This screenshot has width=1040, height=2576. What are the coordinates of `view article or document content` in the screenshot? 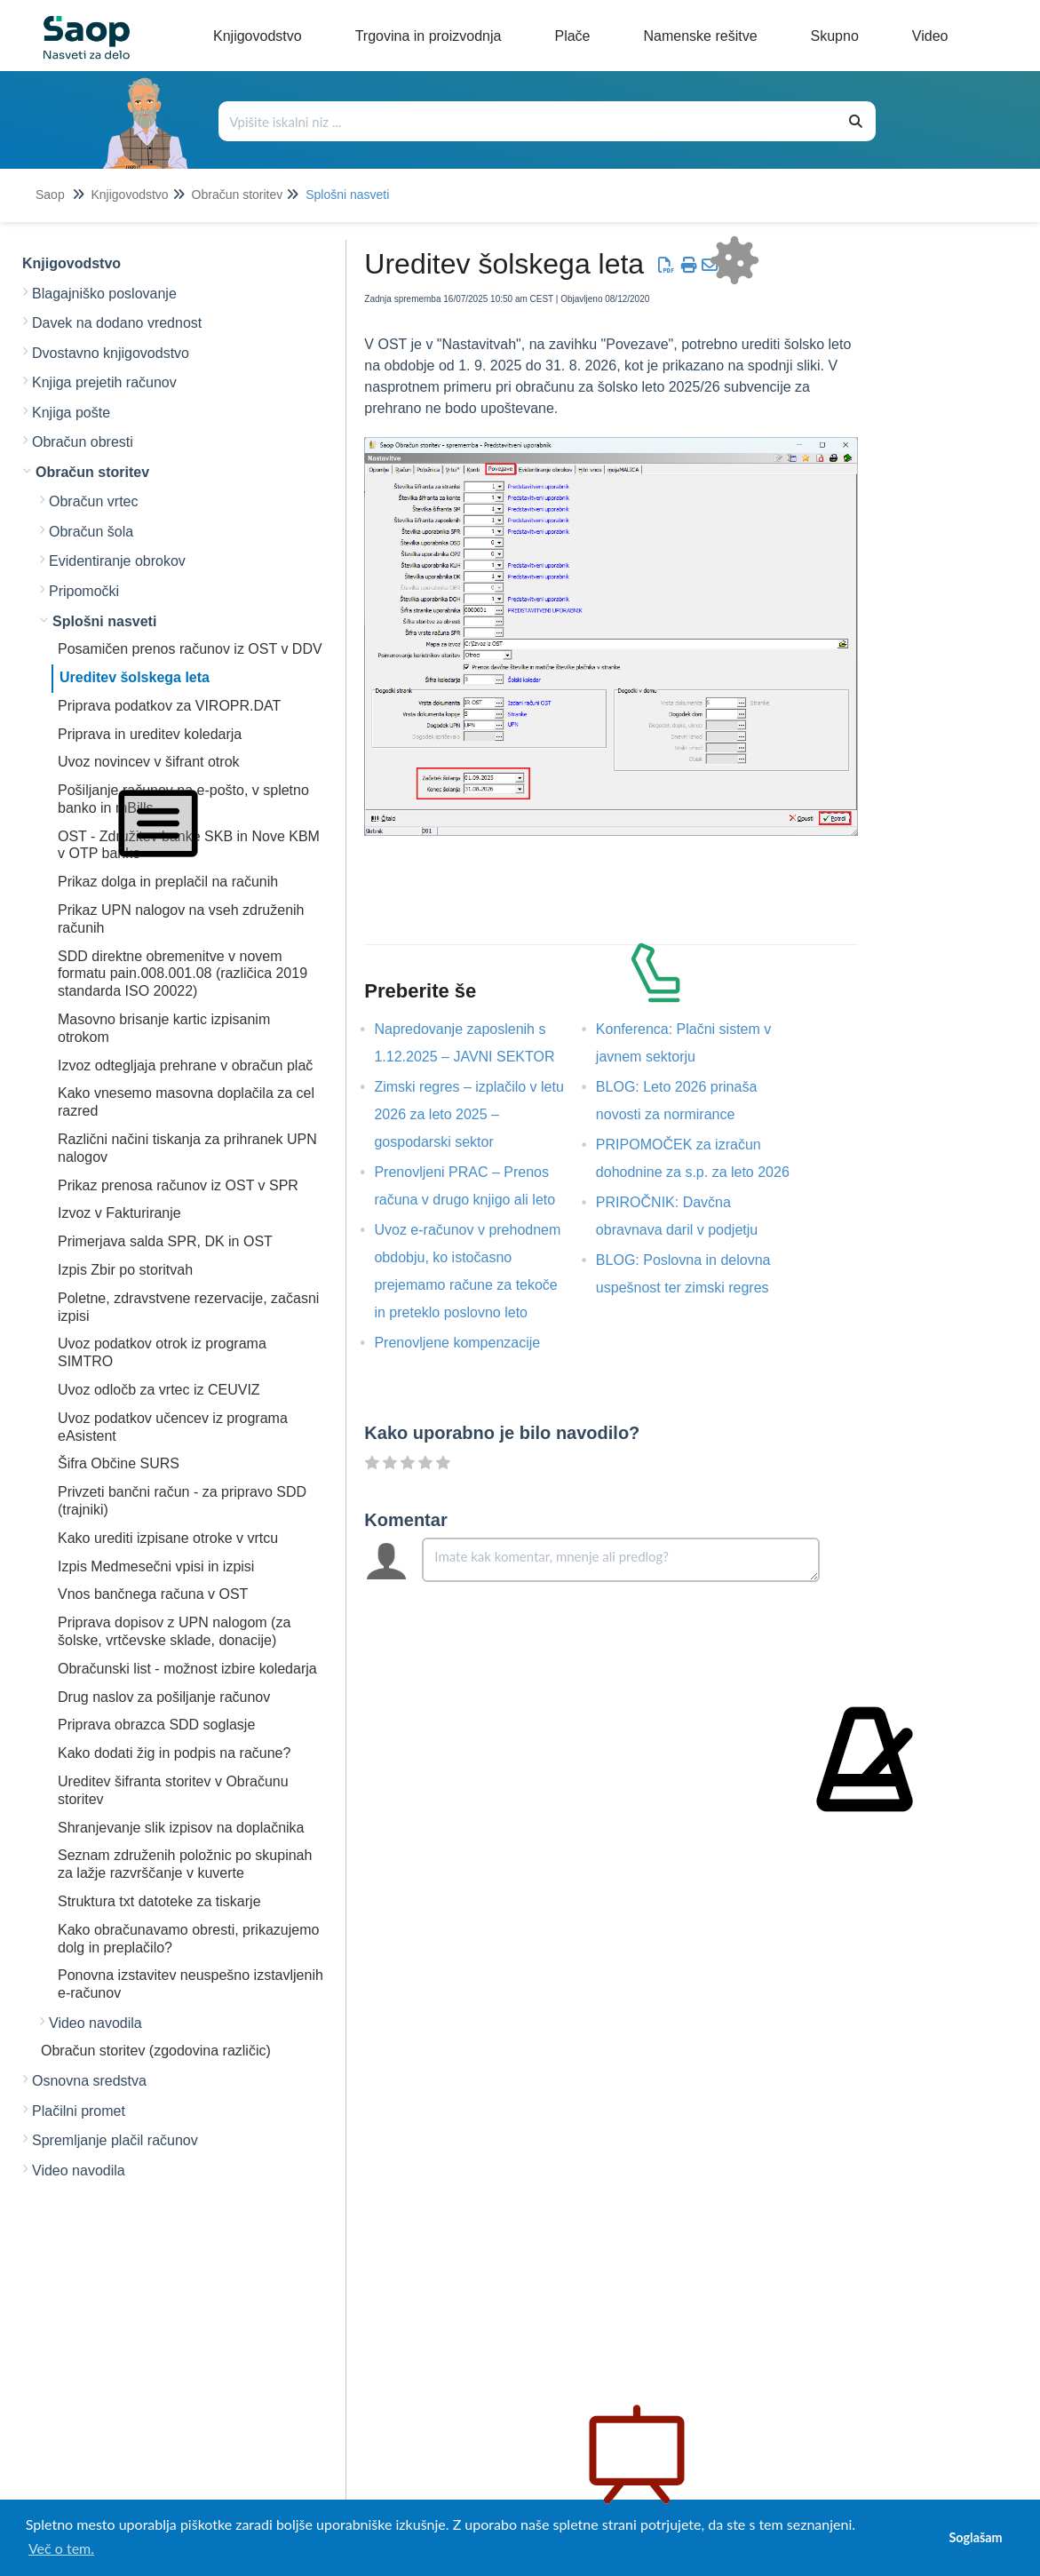 It's located at (158, 823).